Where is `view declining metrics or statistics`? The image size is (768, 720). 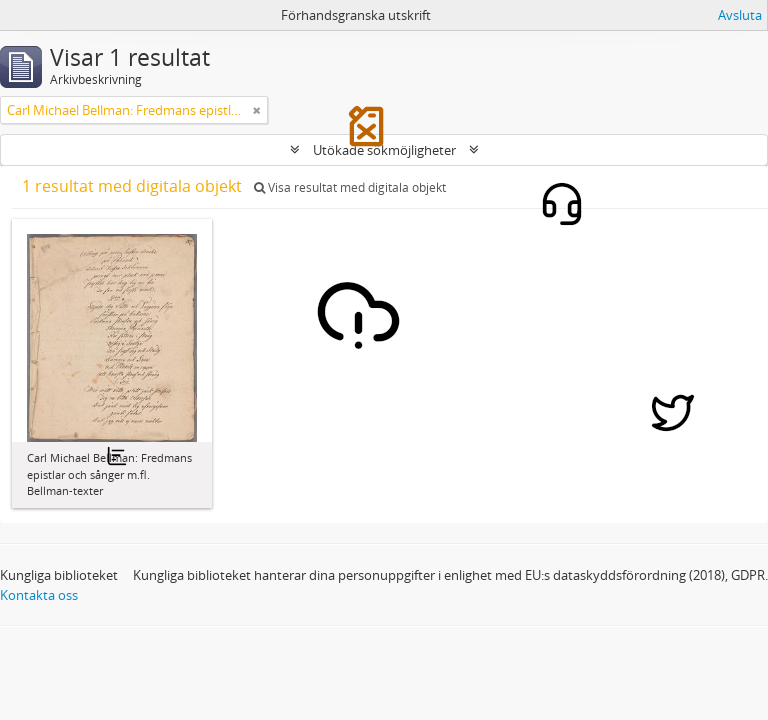 view declining metrics or statistics is located at coordinates (117, 456).